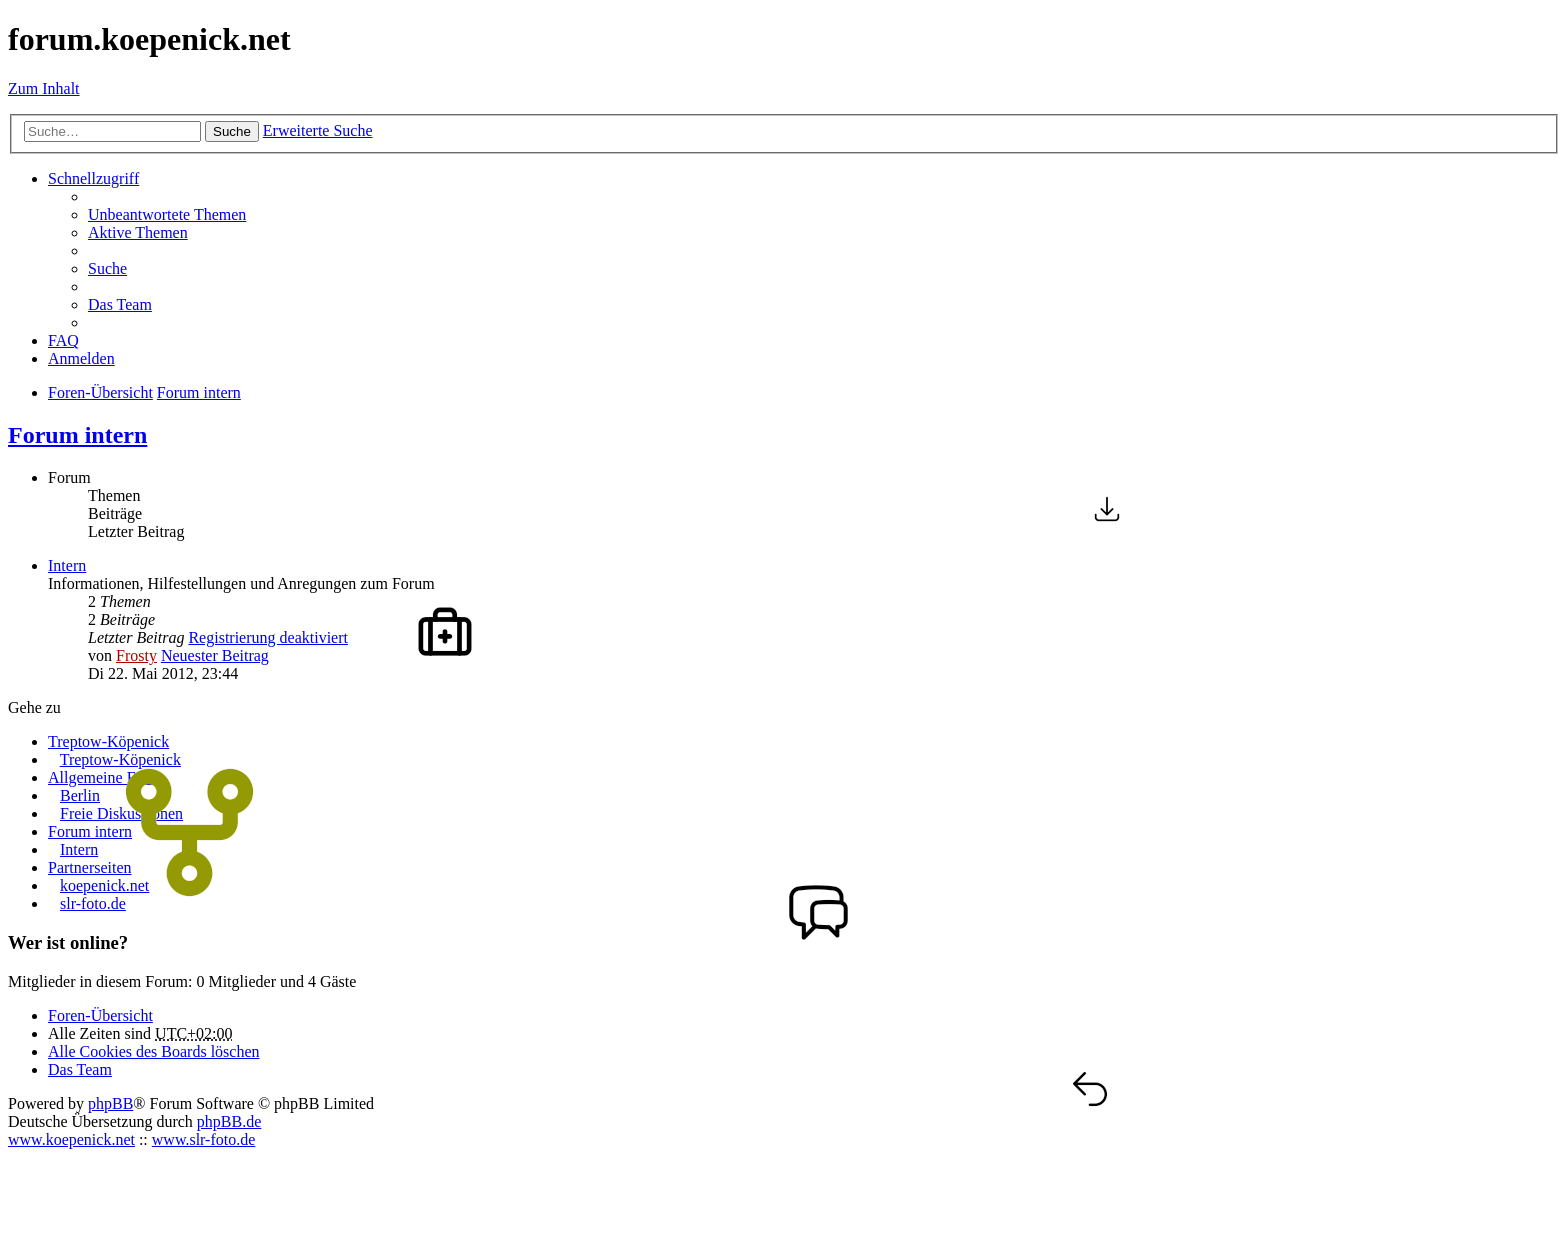  I want to click on download a file, so click(1107, 509).